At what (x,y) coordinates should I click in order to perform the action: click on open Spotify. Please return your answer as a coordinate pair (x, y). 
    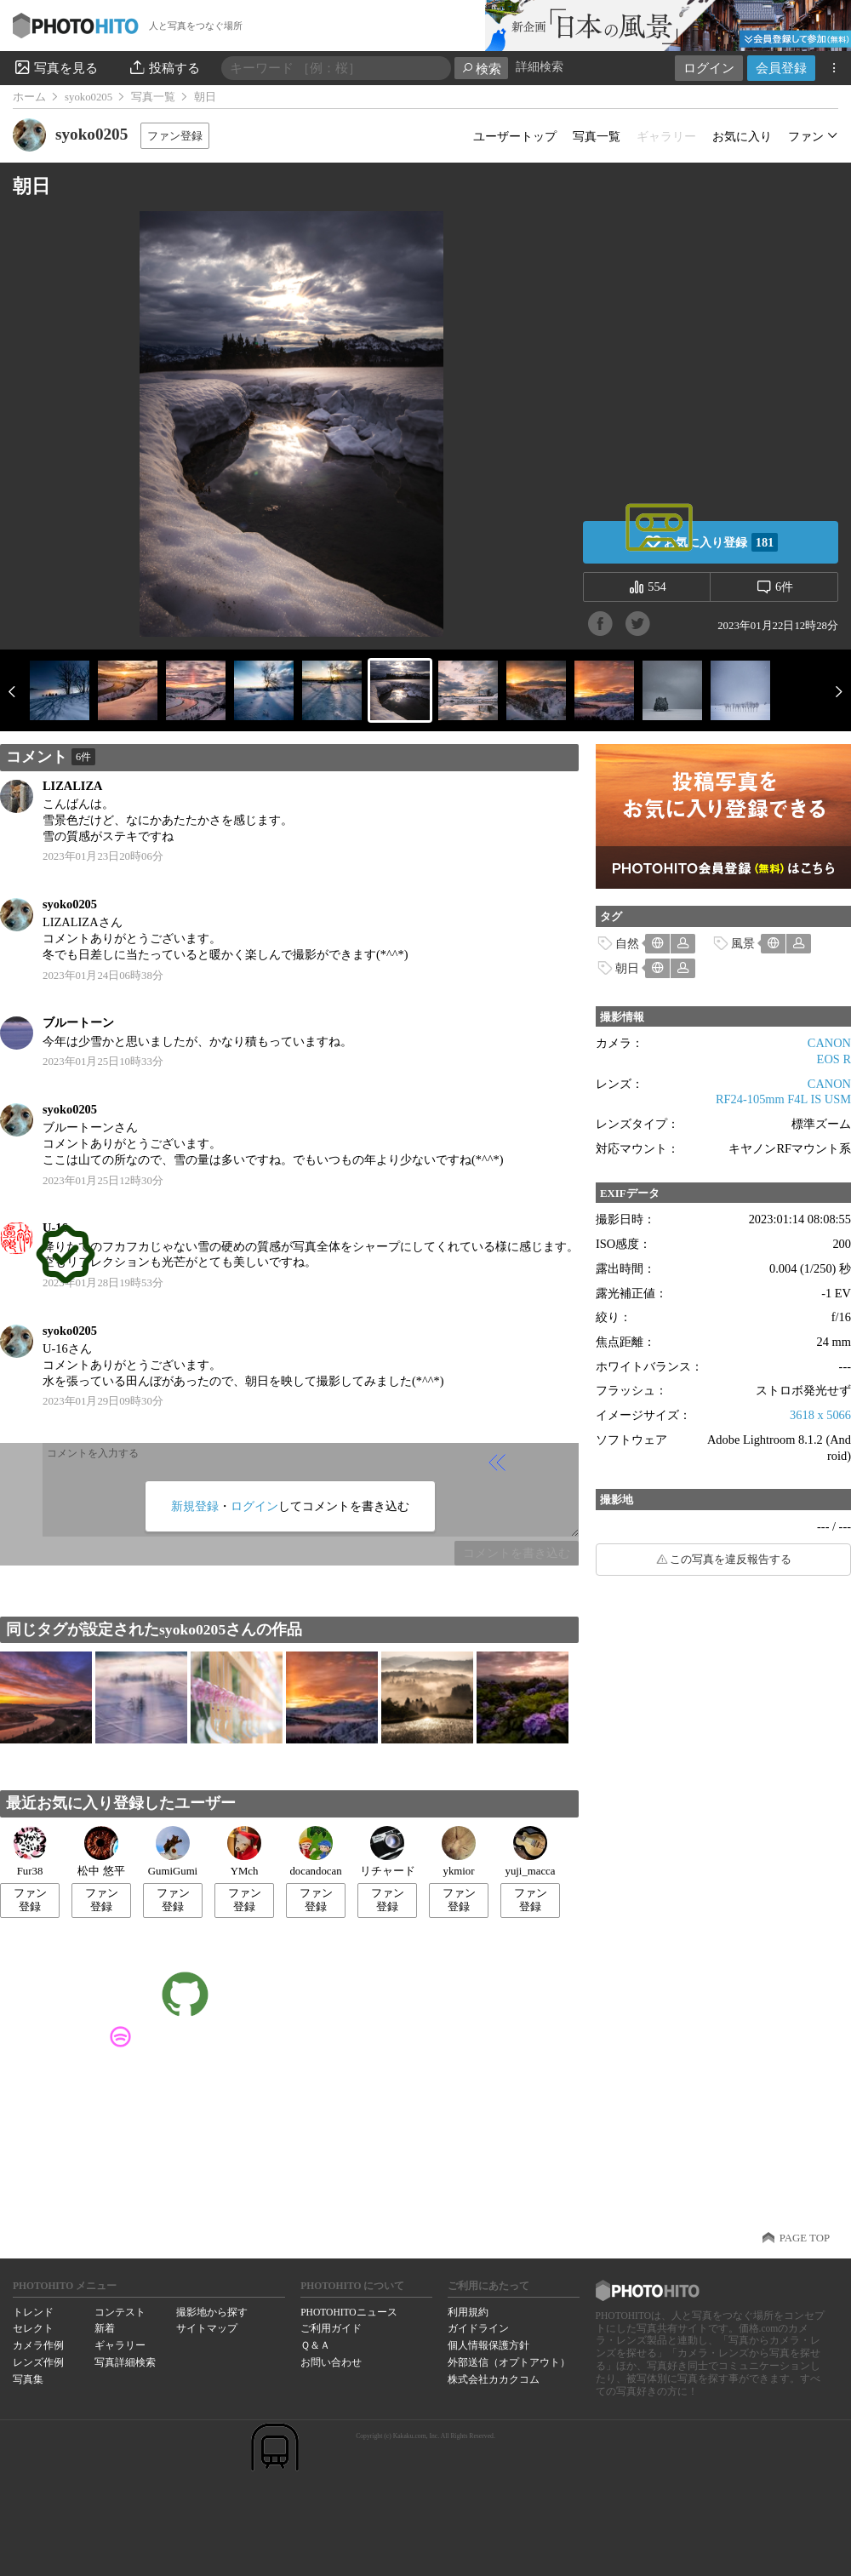
    Looking at the image, I should click on (120, 2036).